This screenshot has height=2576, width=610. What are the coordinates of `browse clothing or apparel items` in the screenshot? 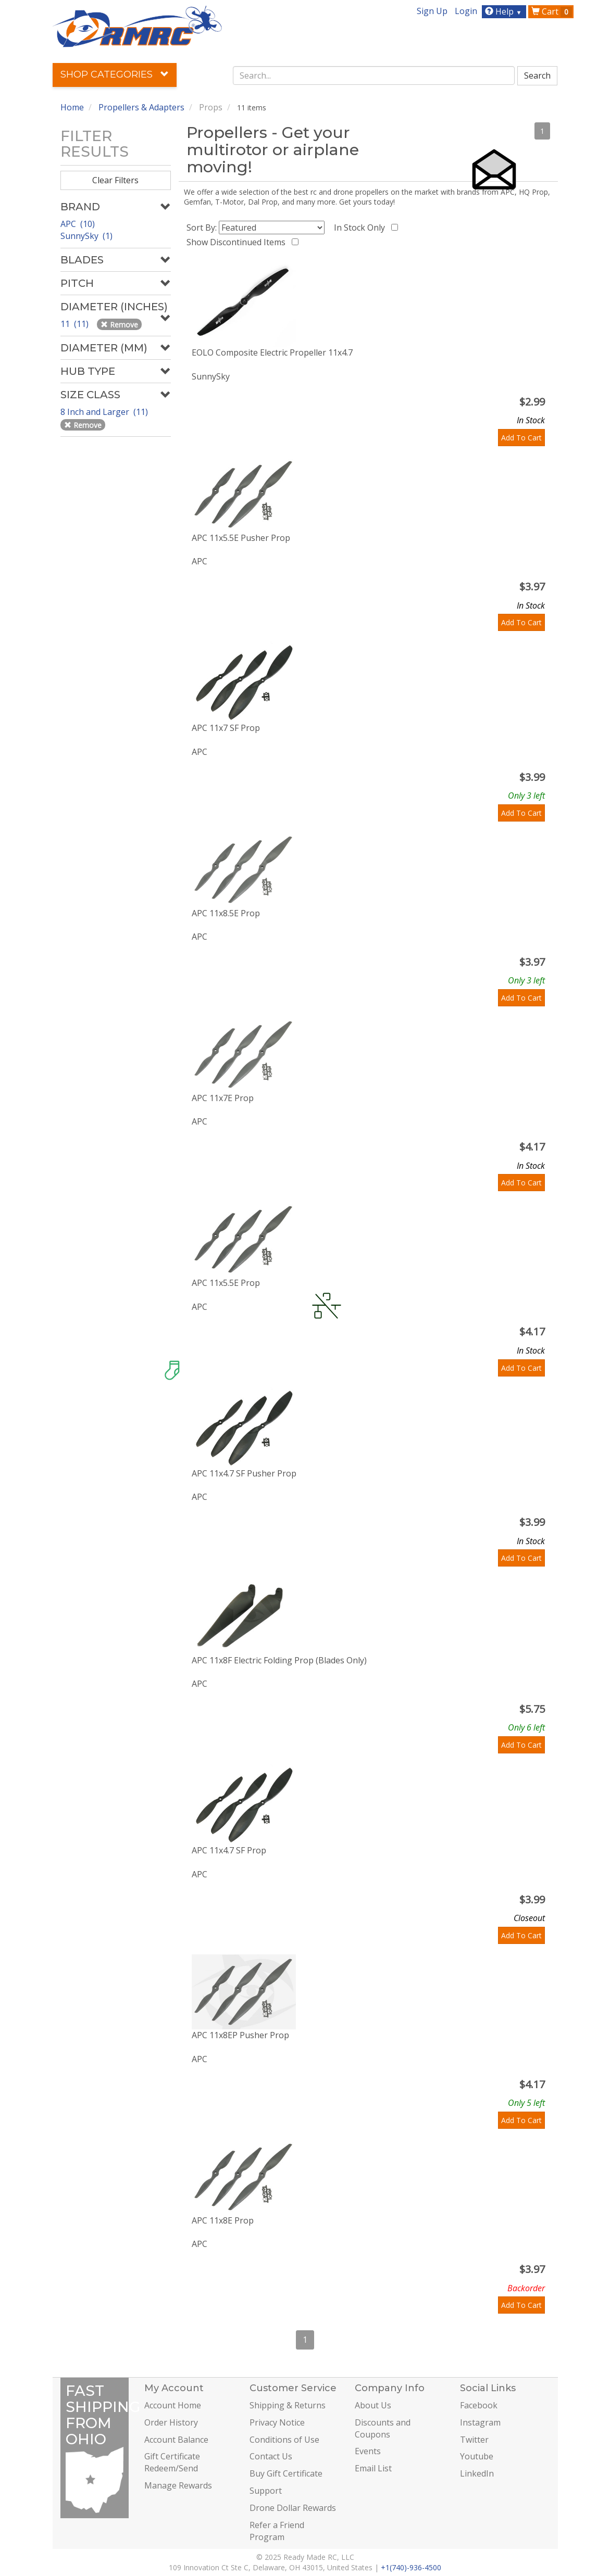 It's located at (172, 1370).